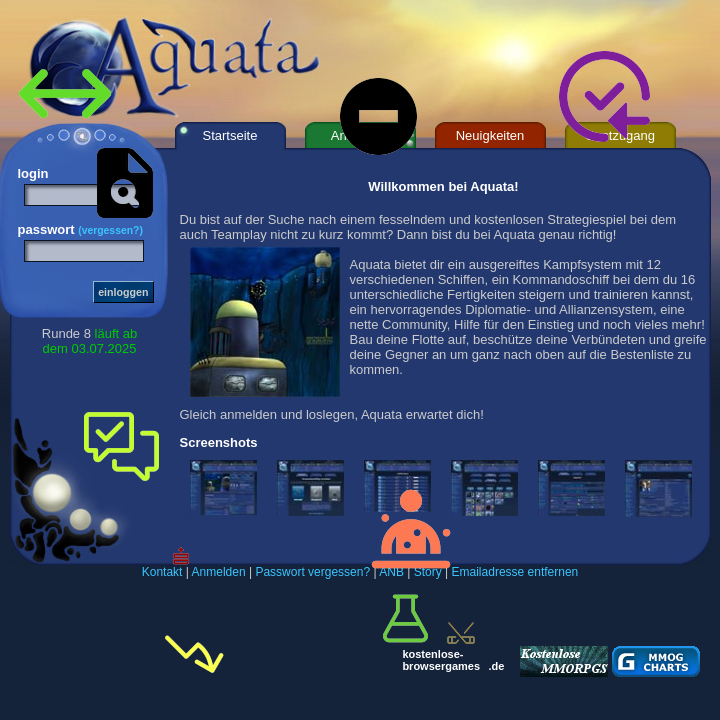  Describe the element at coordinates (65, 95) in the screenshot. I see `resize or adjust width horizontally` at that location.